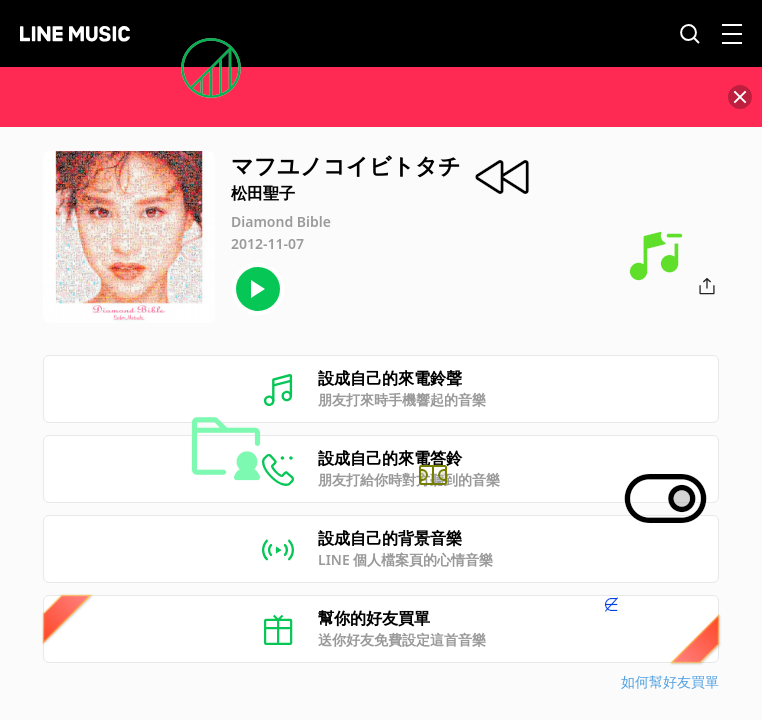  I want to click on adjust contrast or display settings, so click(211, 68).